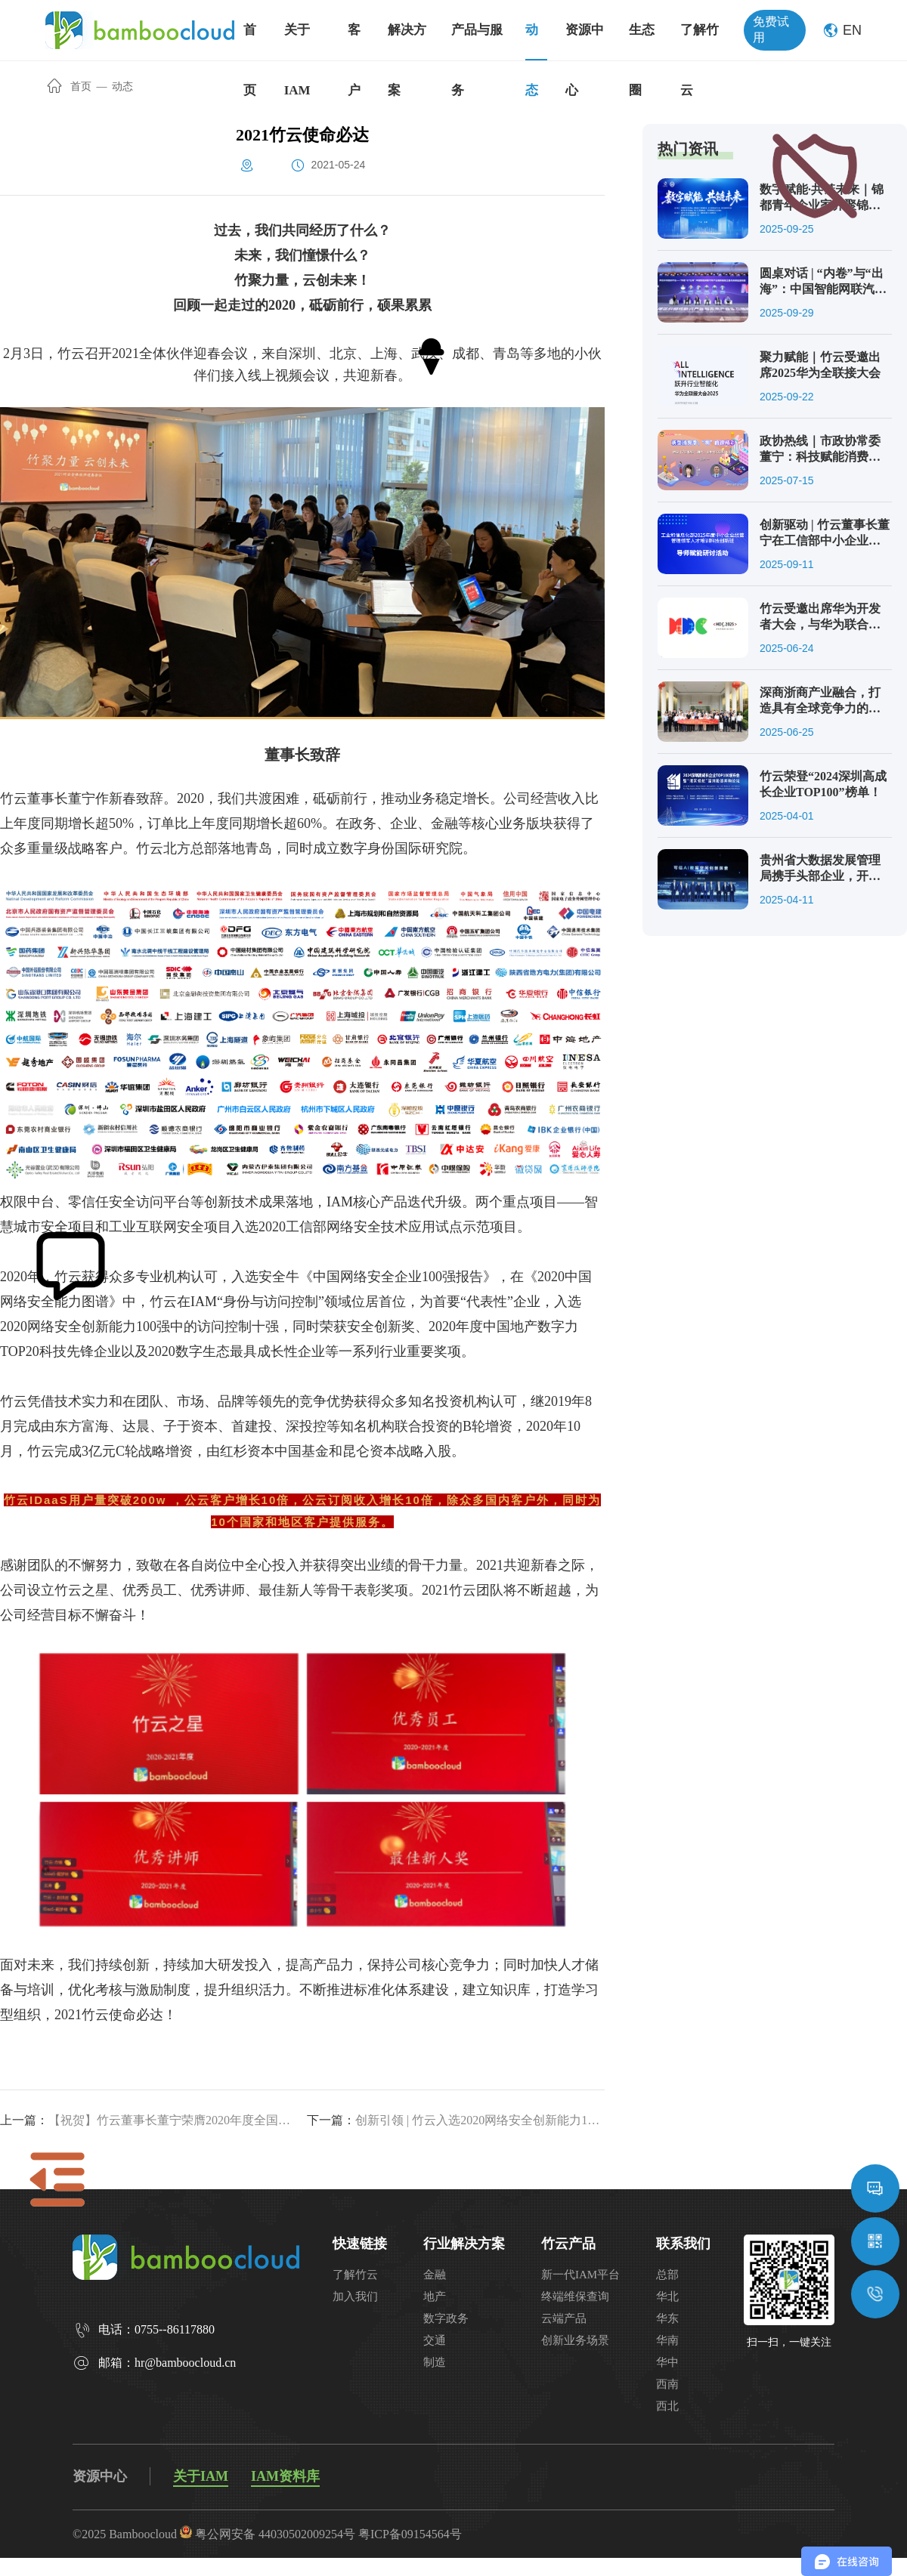 This screenshot has width=907, height=2576. What do you see at coordinates (431, 355) in the screenshot?
I see `browse dessert or ice cream options` at bounding box center [431, 355].